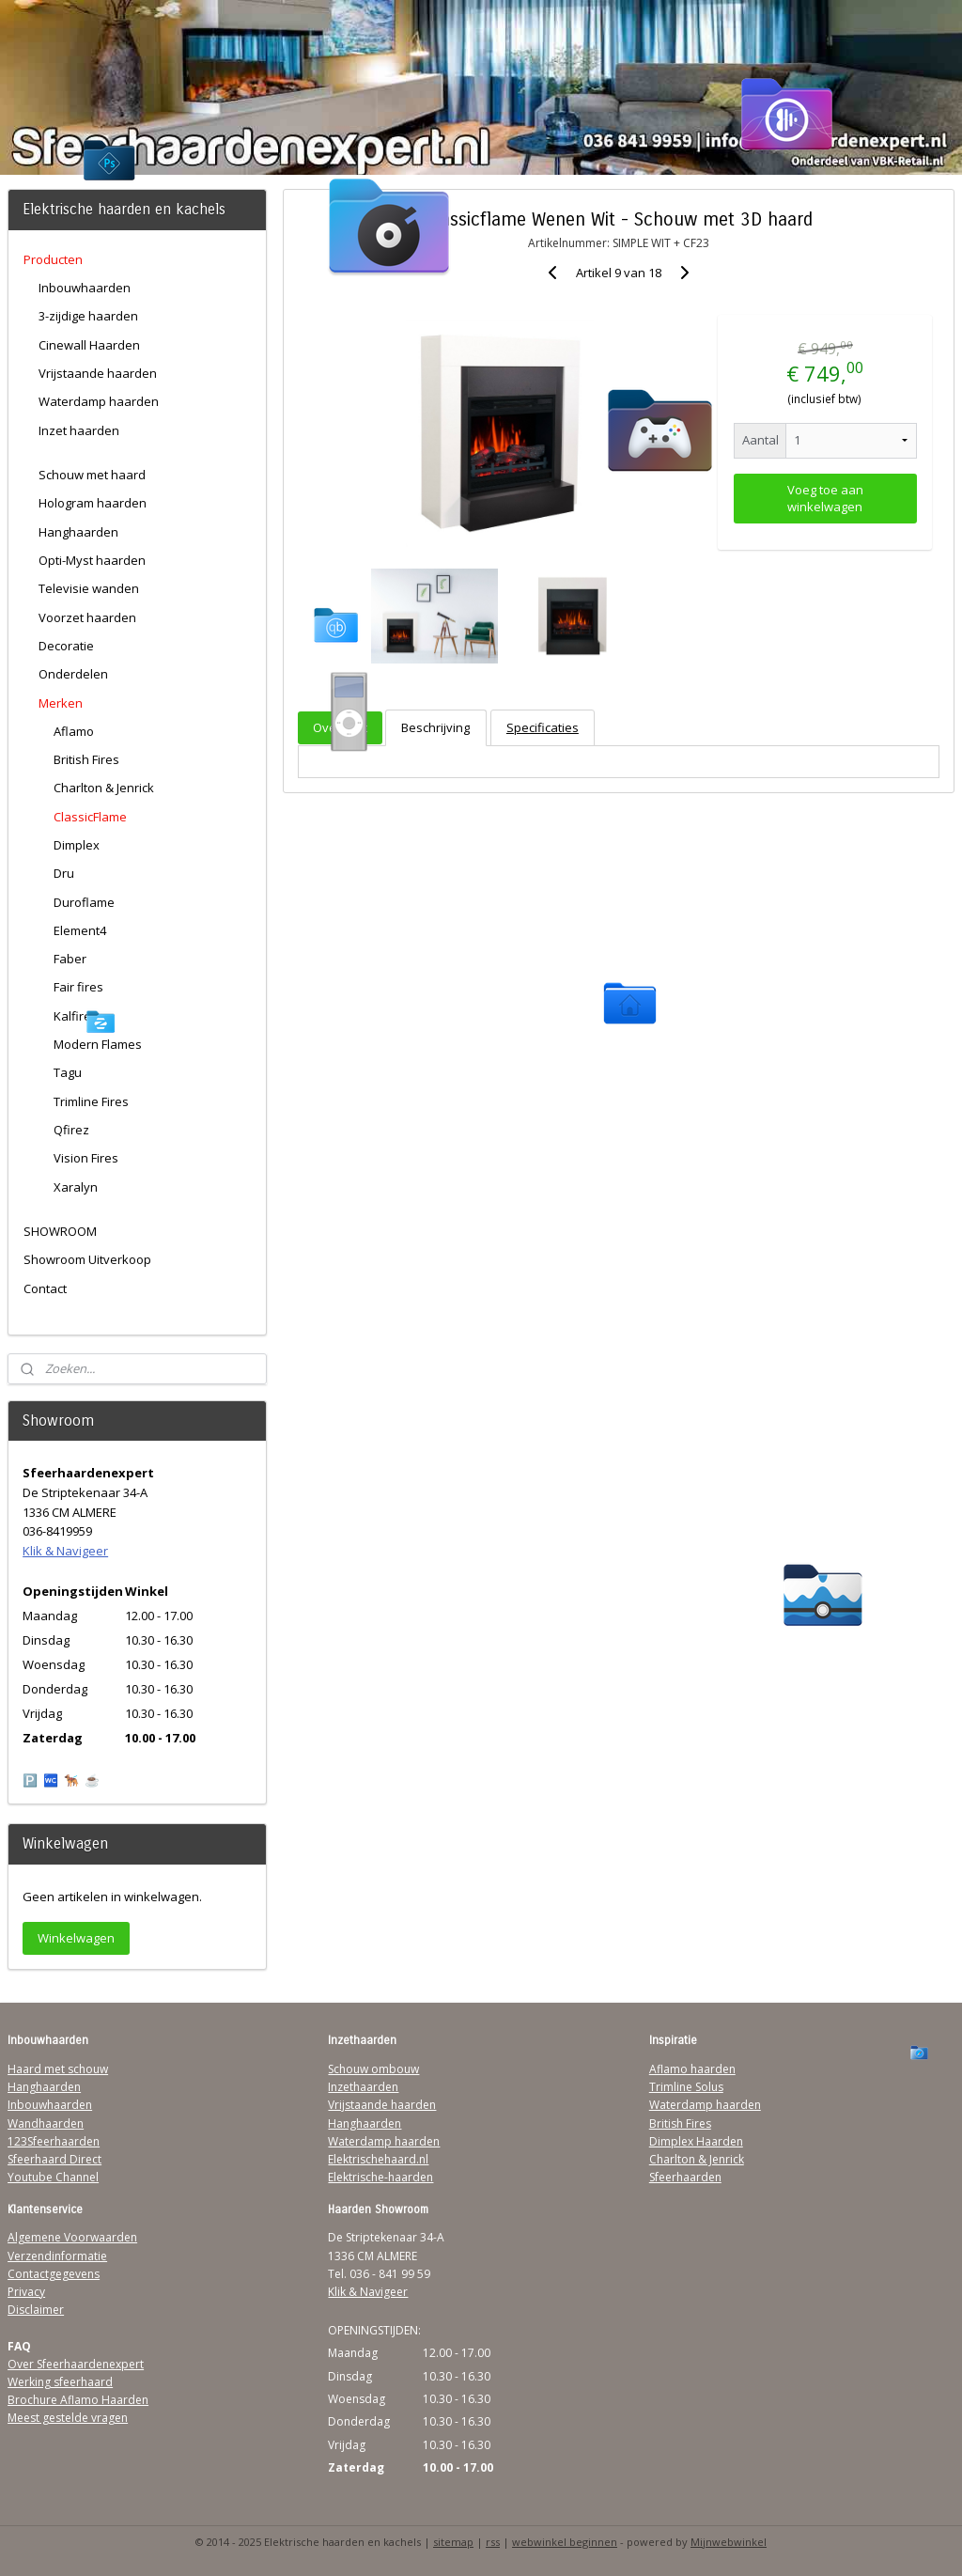 This screenshot has height=2576, width=962. What do you see at coordinates (919, 2053) in the screenshot?
I see `open folder containing safari browser files` at bounding box center [919, 2053].